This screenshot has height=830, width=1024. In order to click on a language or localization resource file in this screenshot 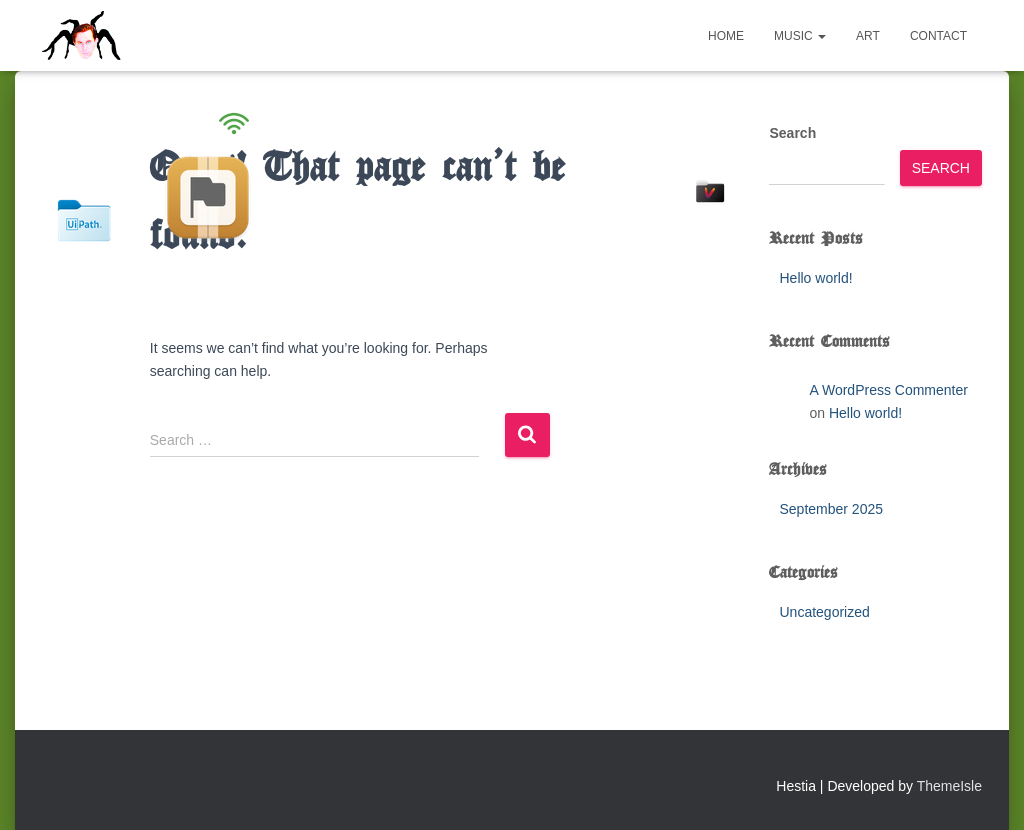, I will do `click(208, 199)`.